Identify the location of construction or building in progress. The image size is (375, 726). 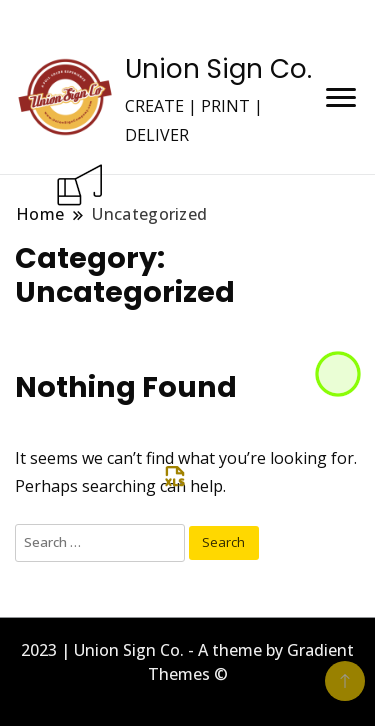
(80, 187).